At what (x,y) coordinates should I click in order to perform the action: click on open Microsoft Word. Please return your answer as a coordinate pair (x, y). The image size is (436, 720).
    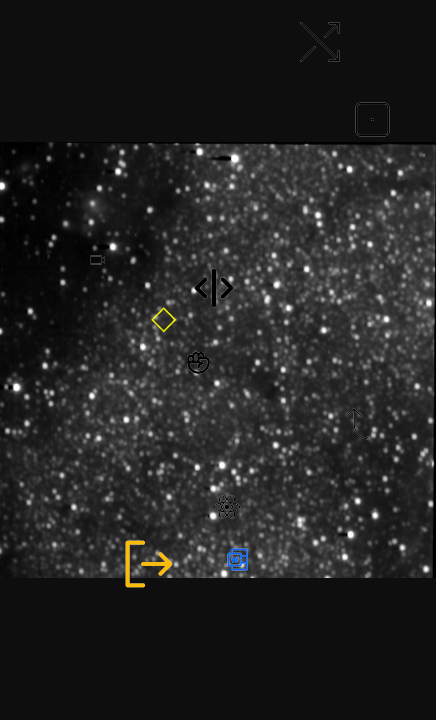
    Looking at the image, I should click on (238, 559).